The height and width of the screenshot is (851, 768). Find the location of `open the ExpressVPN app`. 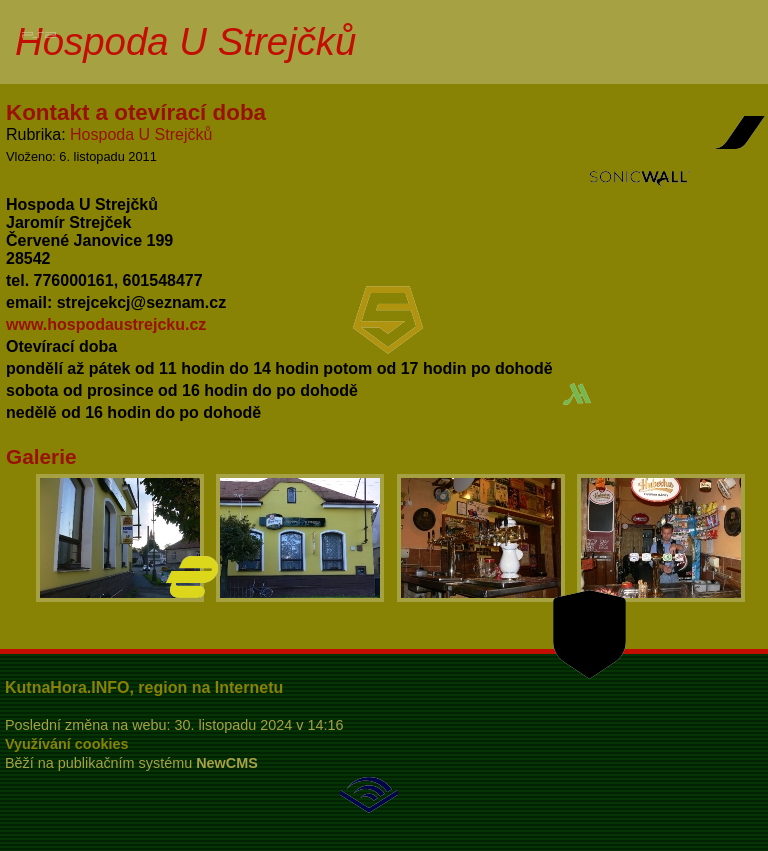

open the ExpressVPN app is located at coordinates (192, 577).